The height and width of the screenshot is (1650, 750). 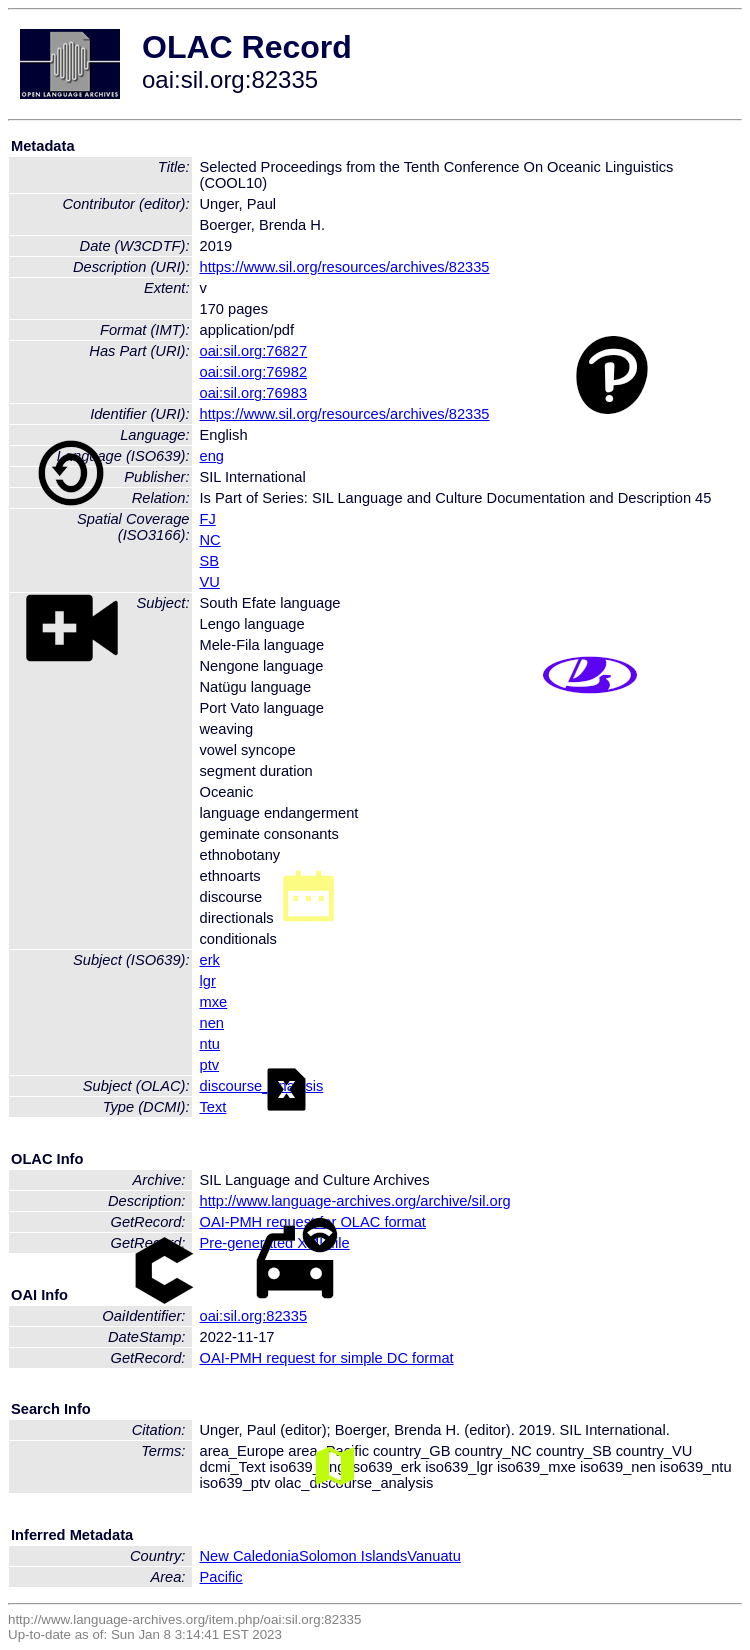 I want to click on open Codio learning platform, so click(x=164, y=1270).